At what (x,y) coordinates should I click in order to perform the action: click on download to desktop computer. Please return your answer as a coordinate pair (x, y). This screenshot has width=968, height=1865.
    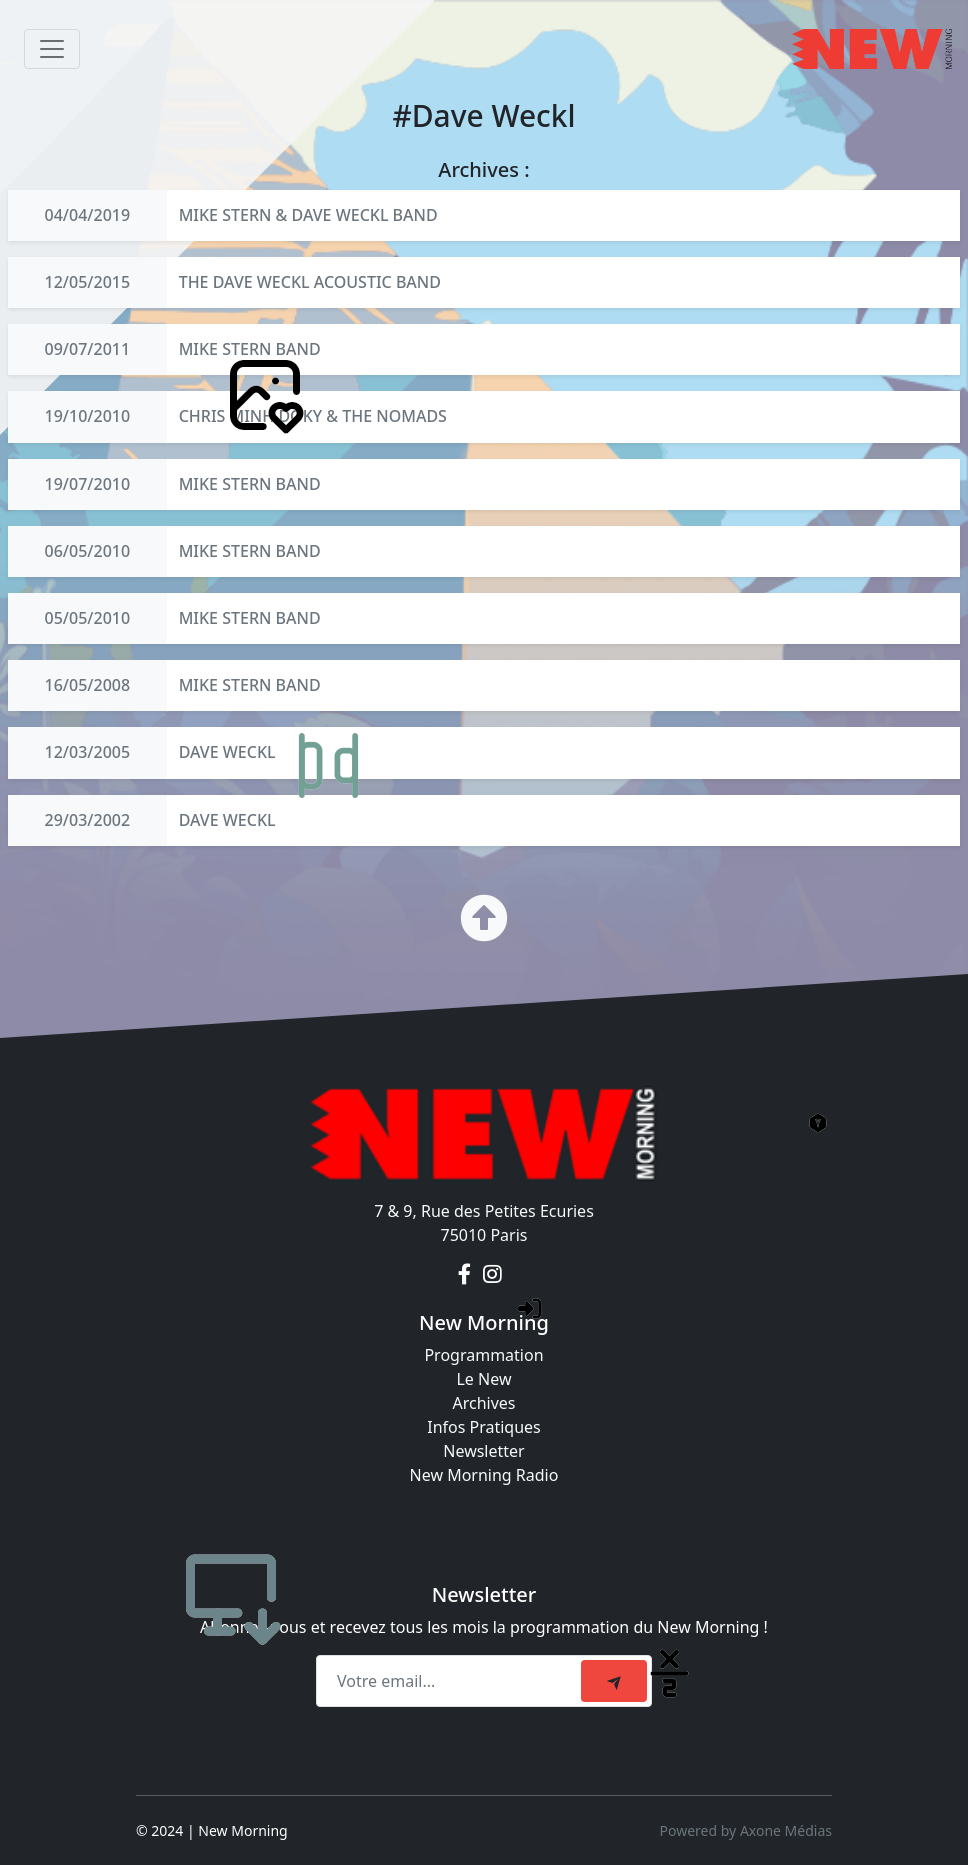
    Looking at the image, I should click on (231, 1595).